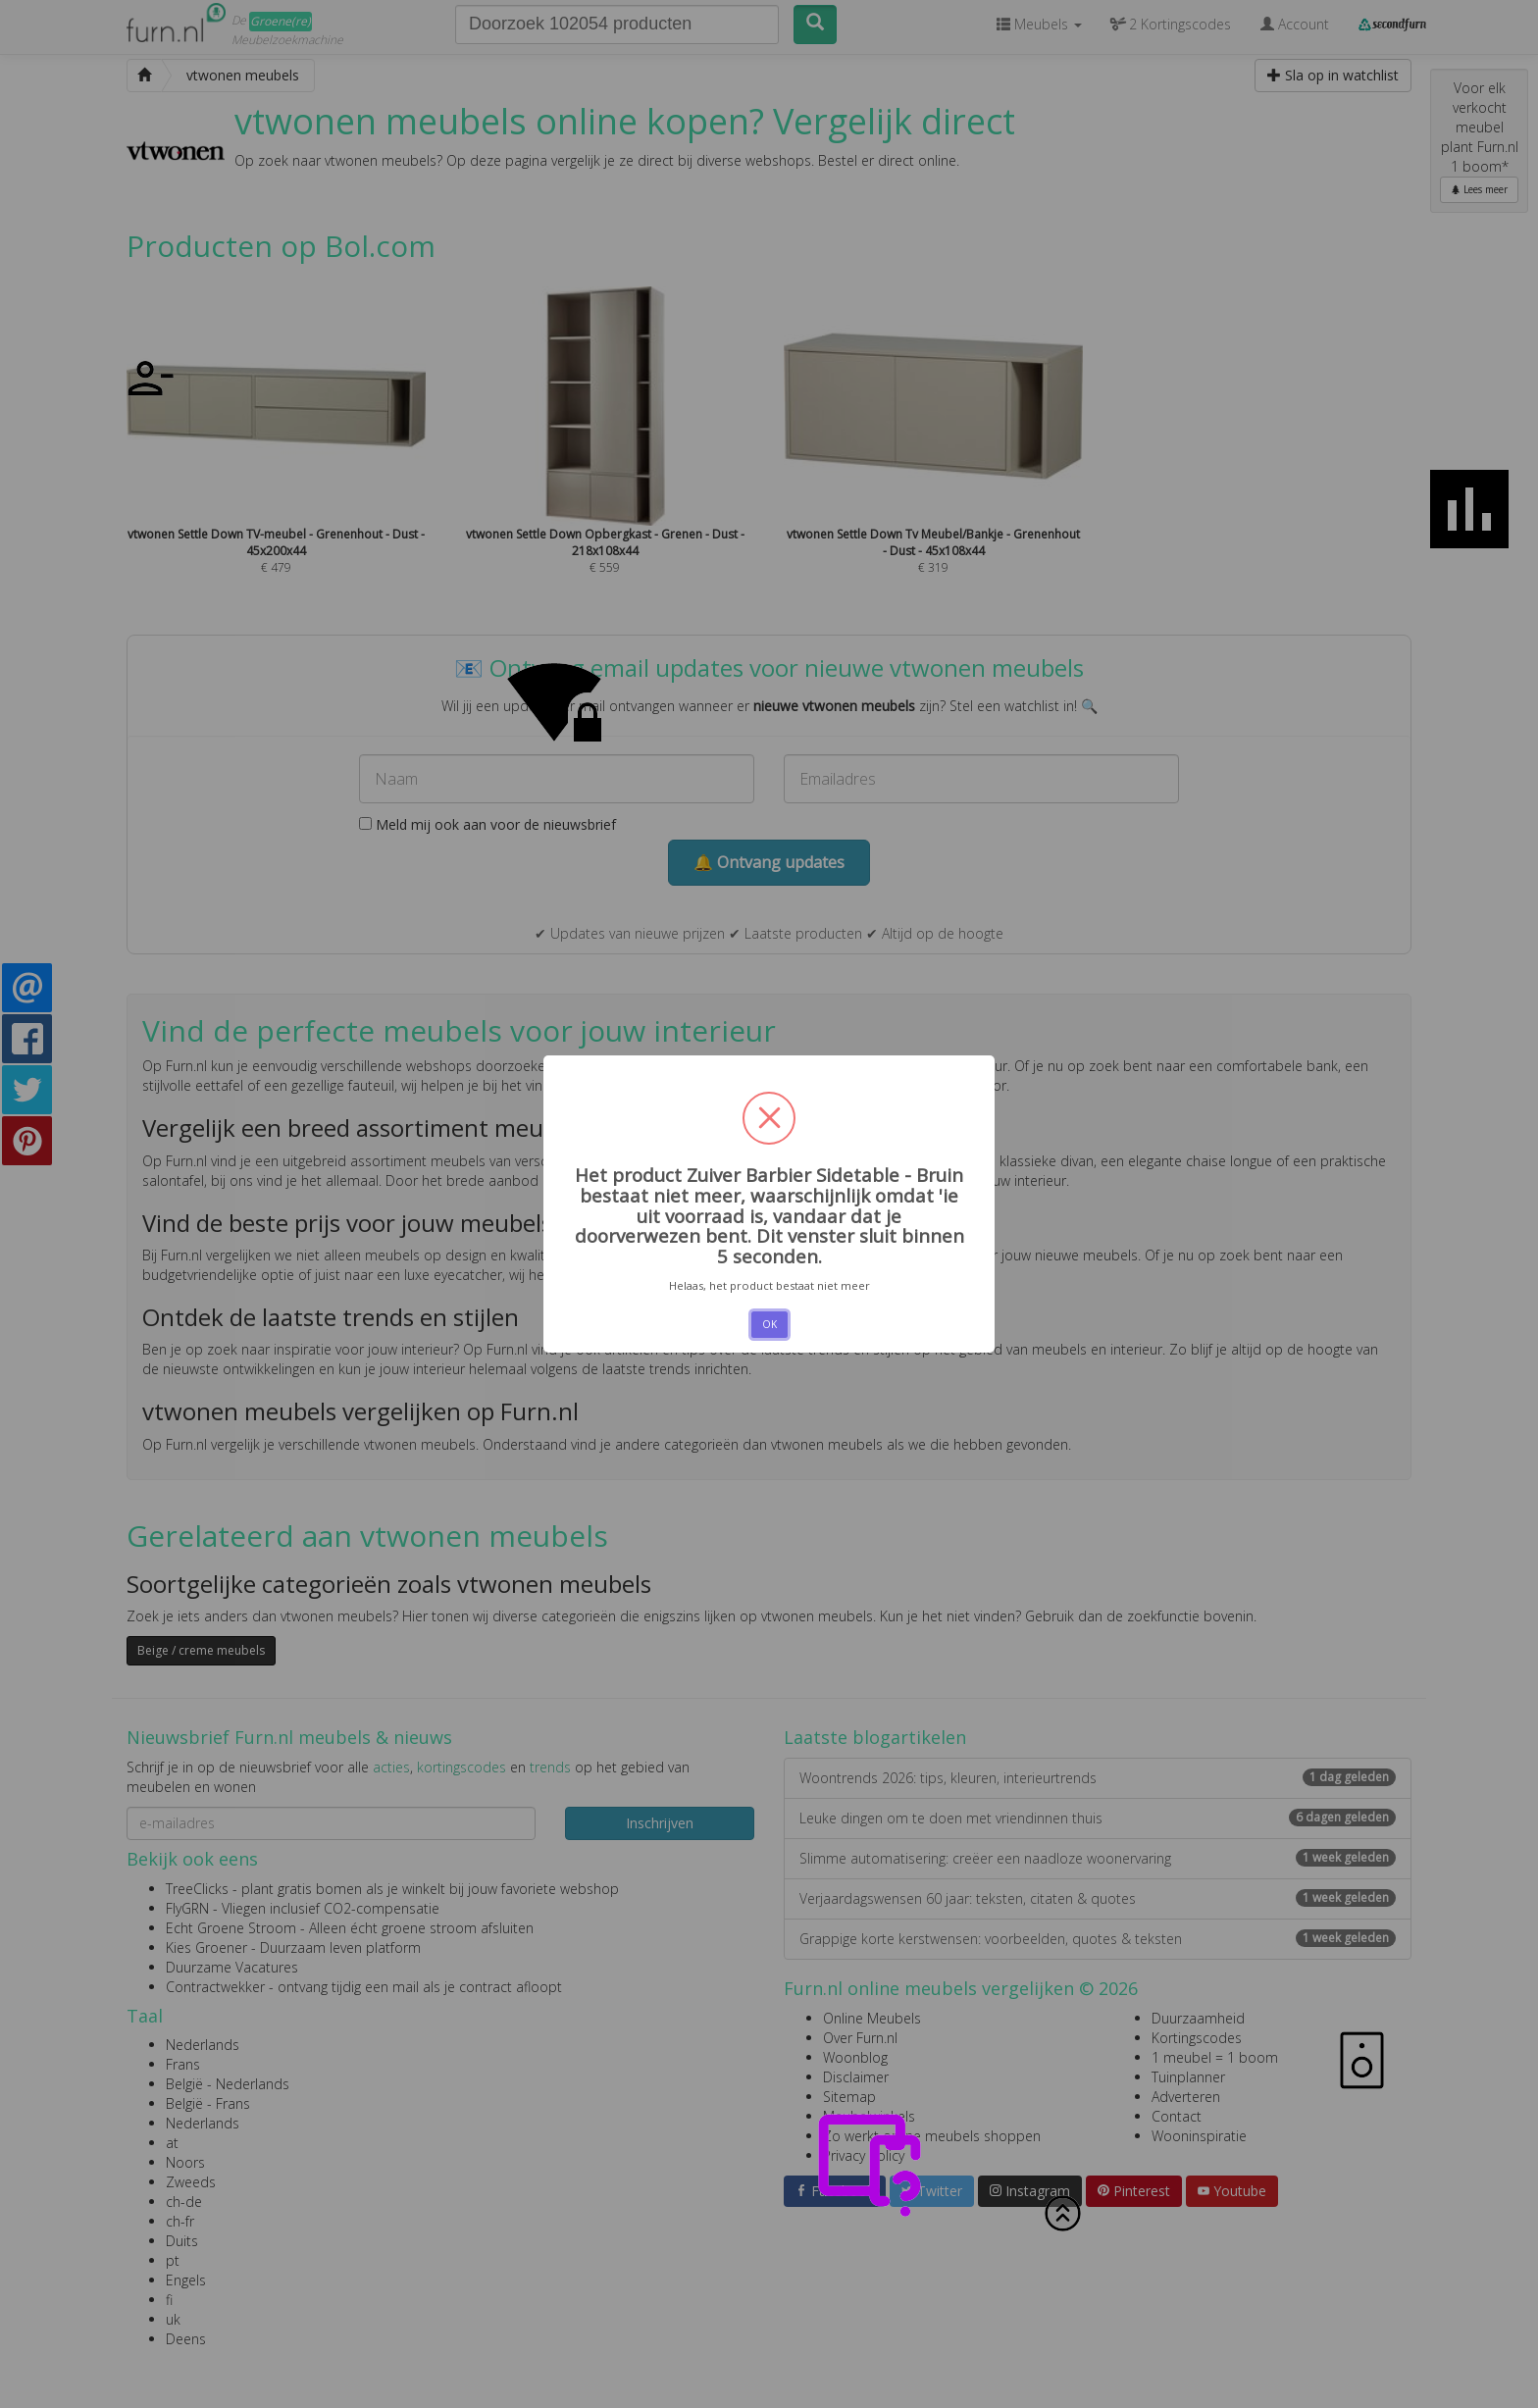 This screenshot has width=1538, height=2408. What do you see at coordinates (554, 702) in the screenshot?
I see `connect to a password-protected wifi network` at bounding box center [554, 702].